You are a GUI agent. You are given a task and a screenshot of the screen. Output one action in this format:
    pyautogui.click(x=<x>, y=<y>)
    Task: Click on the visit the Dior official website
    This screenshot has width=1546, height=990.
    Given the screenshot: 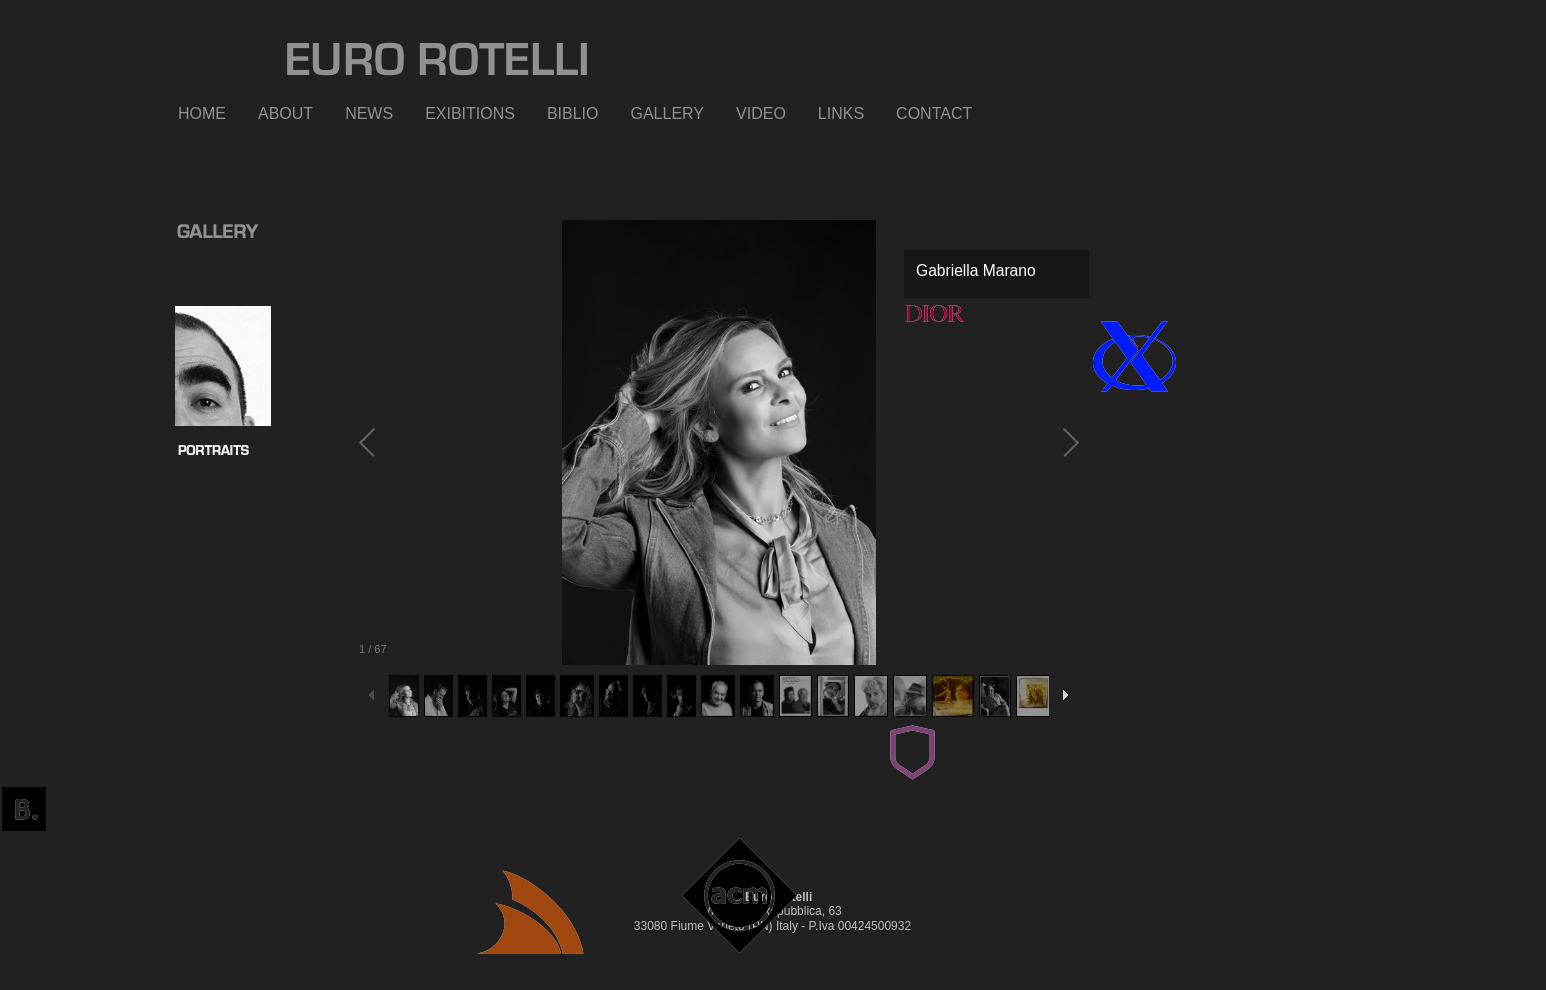 What is the action you would take?
    pyautogui.click(x=934, y=313)
    